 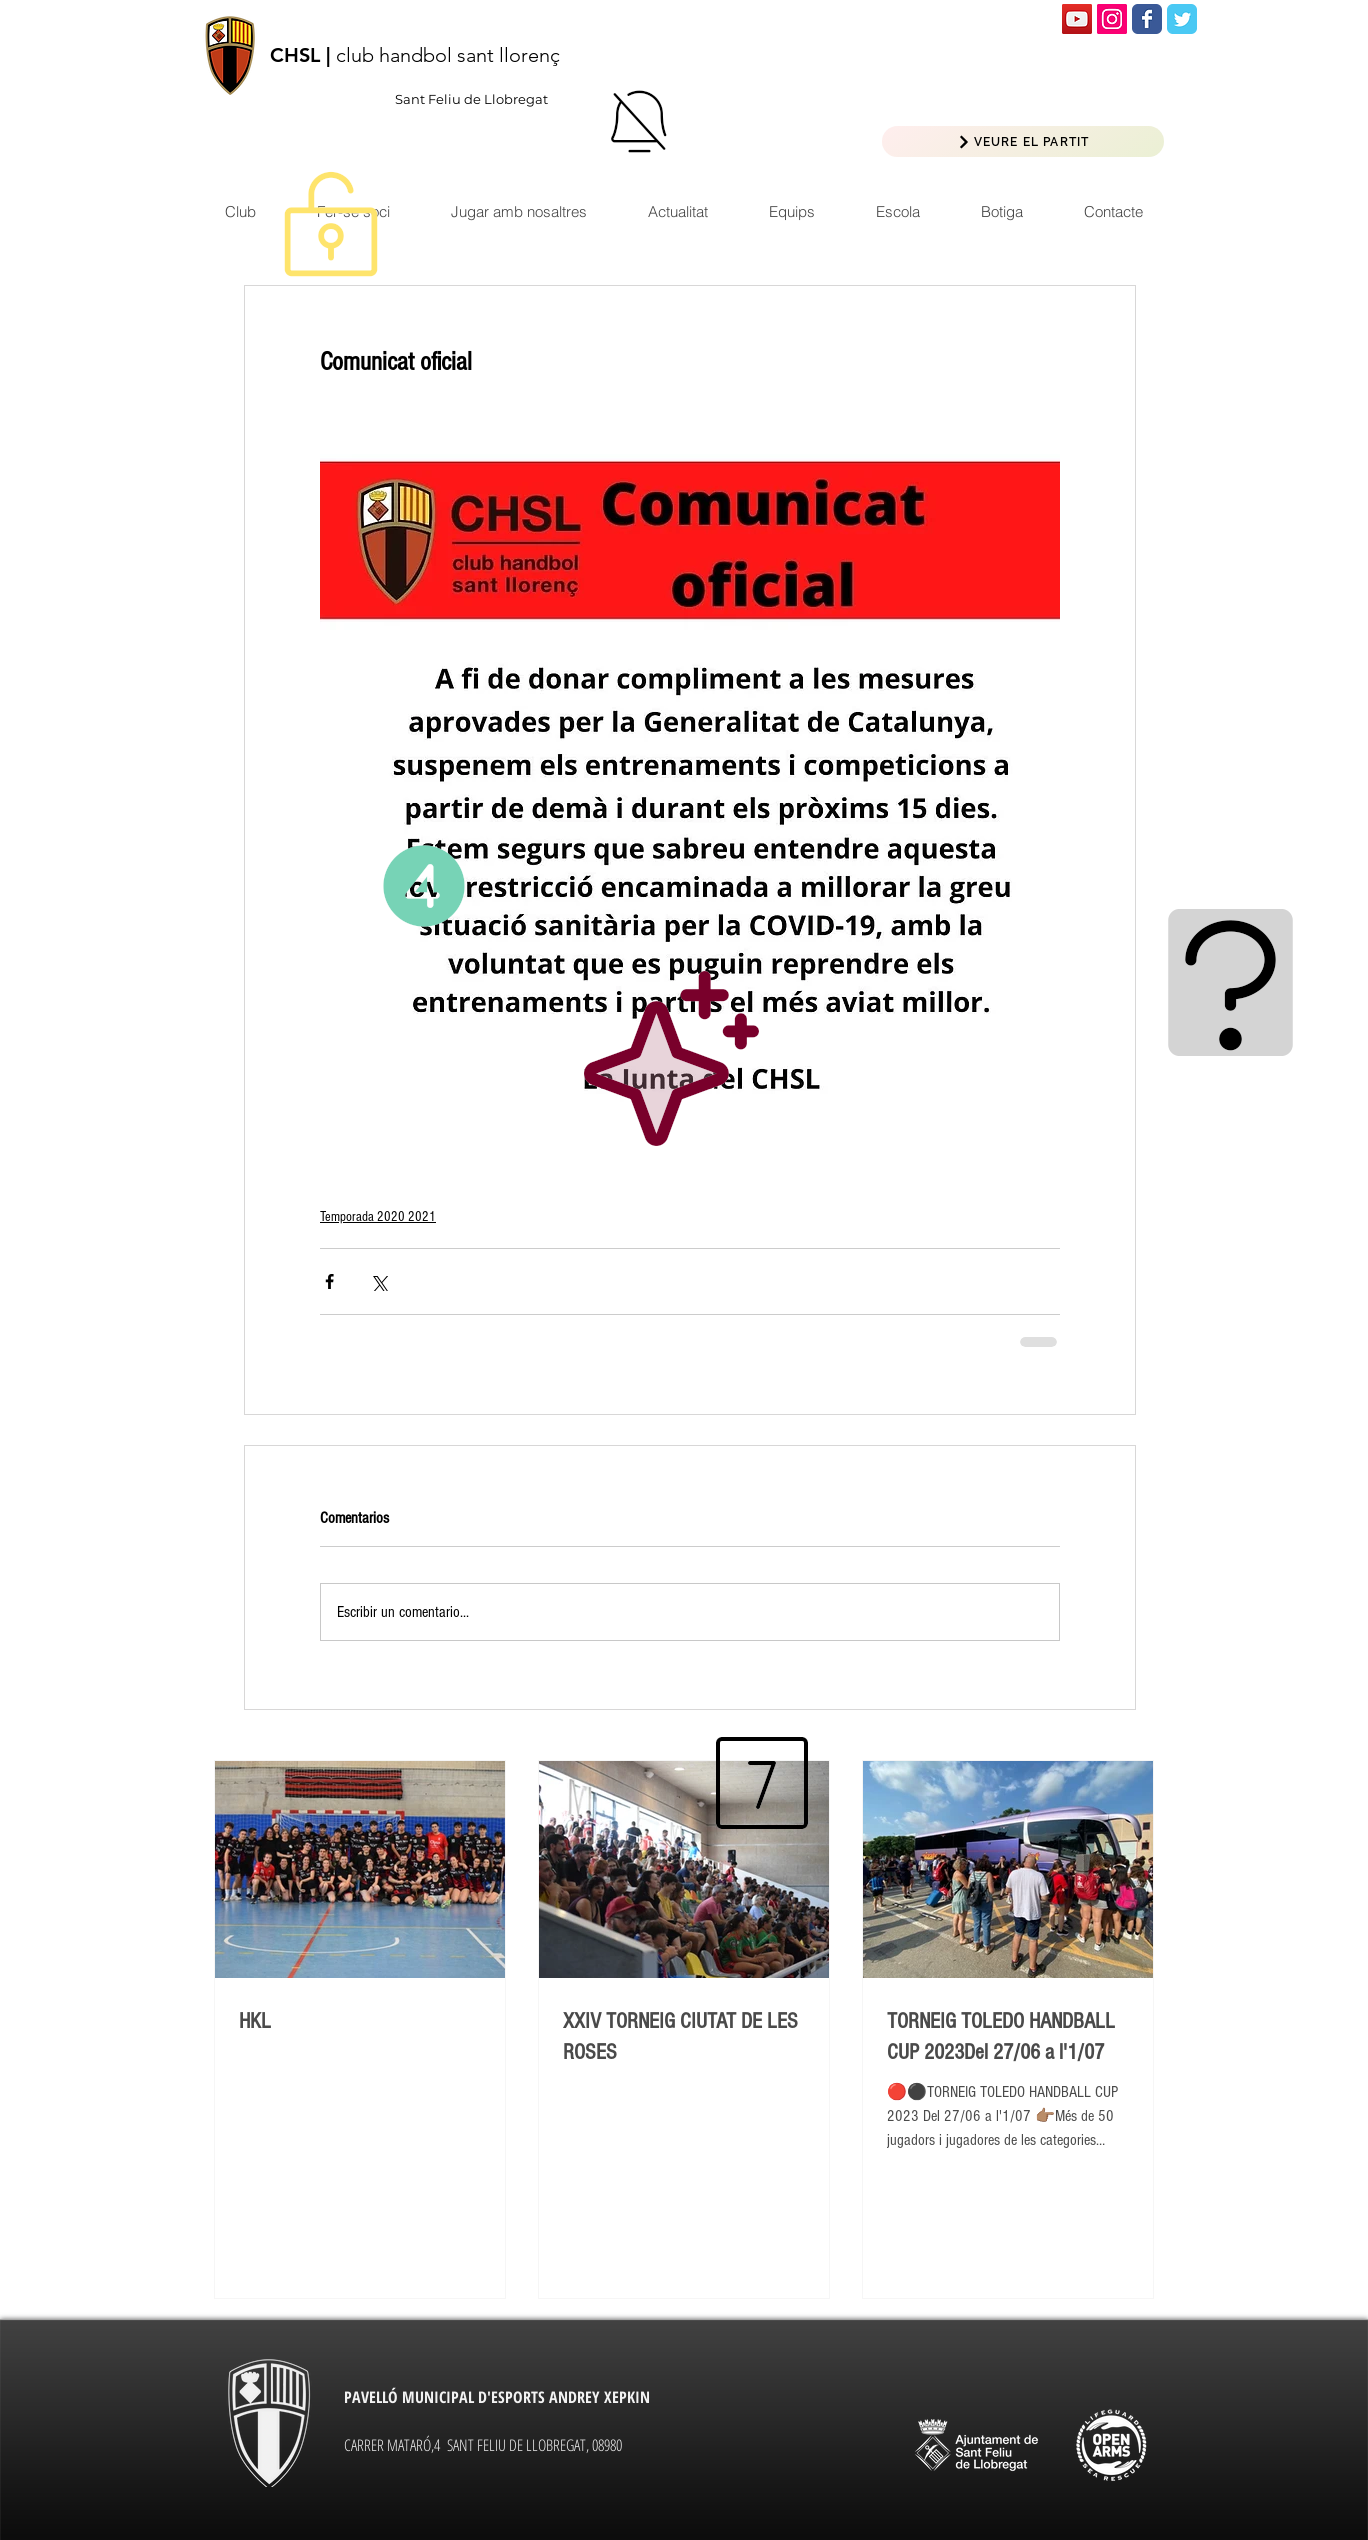 What do you see at coordinates (424, 886) in the screenshot?
I see `indicates step four in a multi-step process` at bounding box center [424, 886].